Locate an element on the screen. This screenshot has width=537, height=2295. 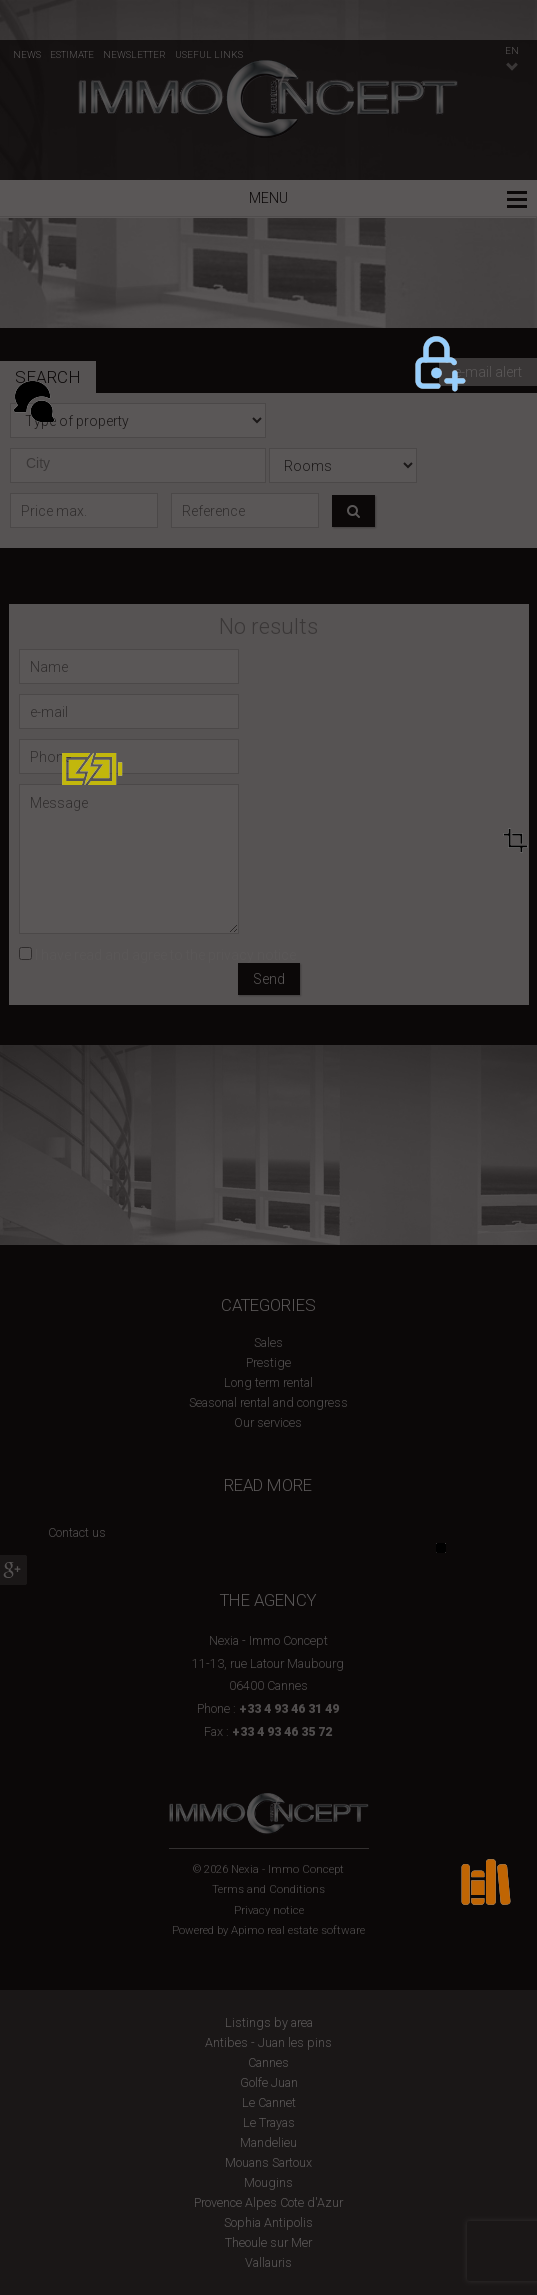
crop an image is located at coordinates (515, 840).